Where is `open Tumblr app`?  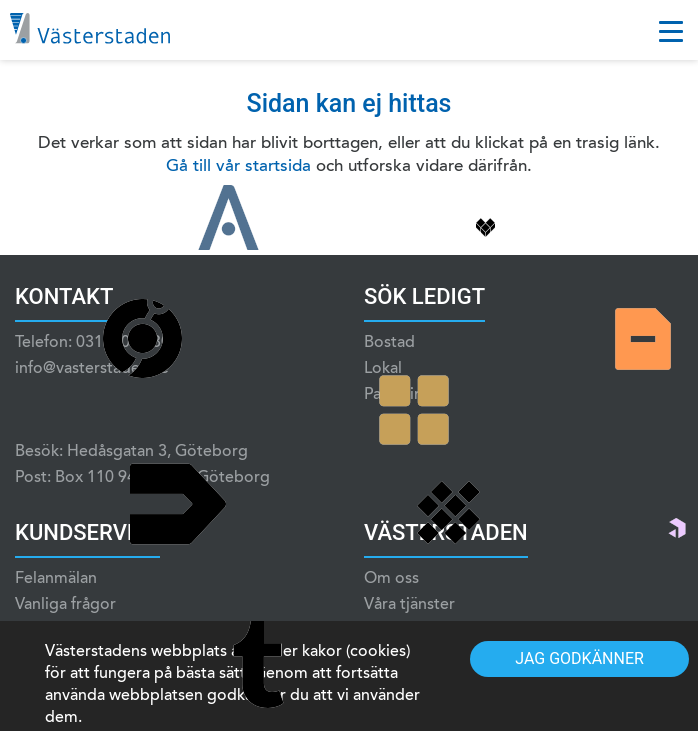
open Tumblr app is located at coordinates (258, 664).